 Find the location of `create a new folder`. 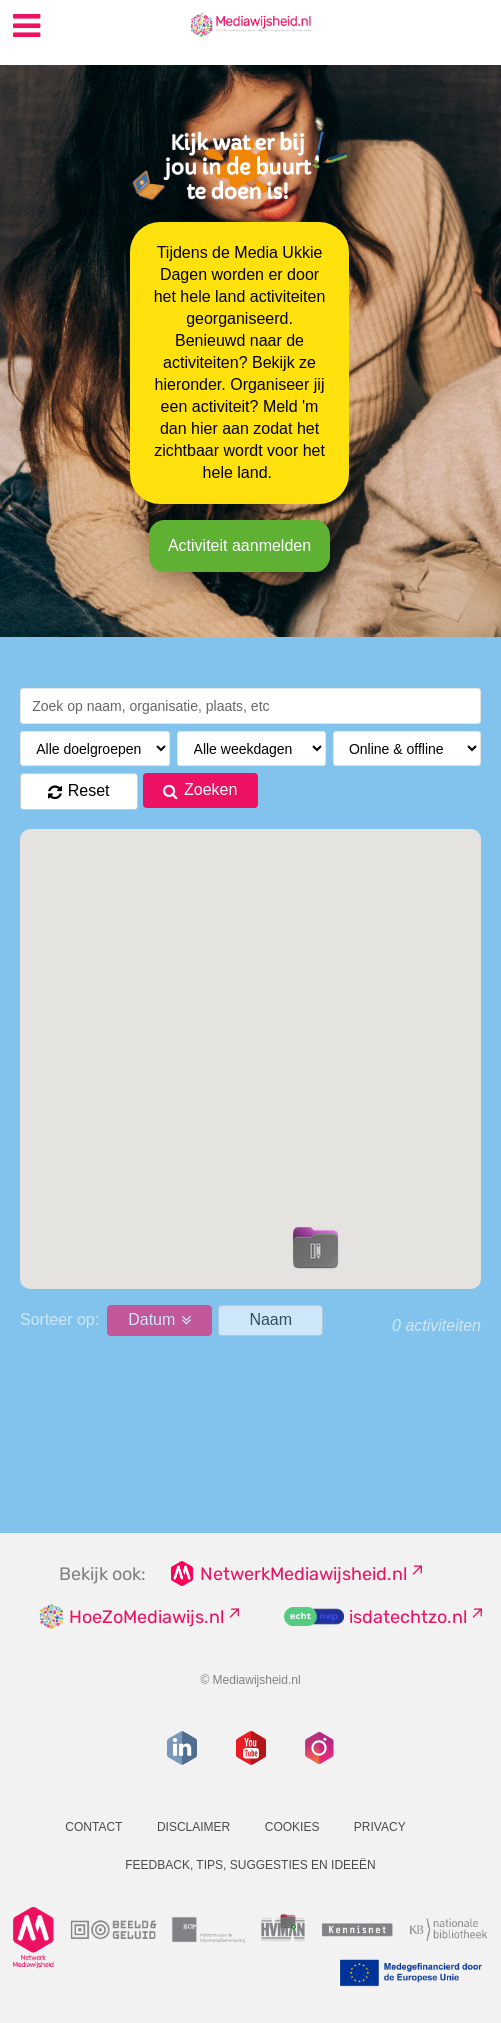

create a new folder is located at coordinates (288, 1921).